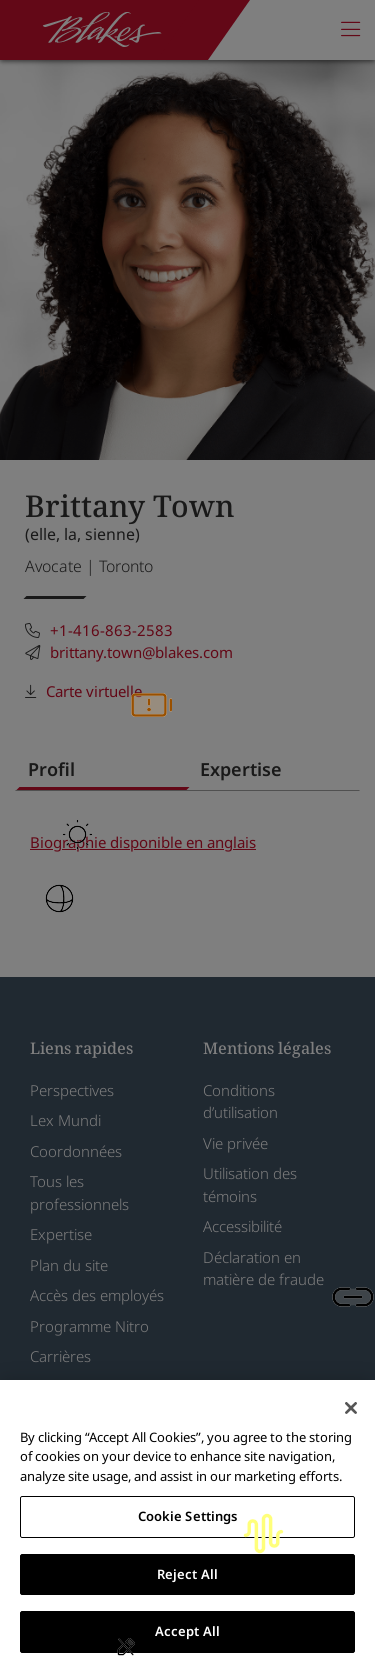  What do you see at coordinates (353, 1297) in the screenshot?
I see `copy or share a link` at bounding box center [353, 1297].